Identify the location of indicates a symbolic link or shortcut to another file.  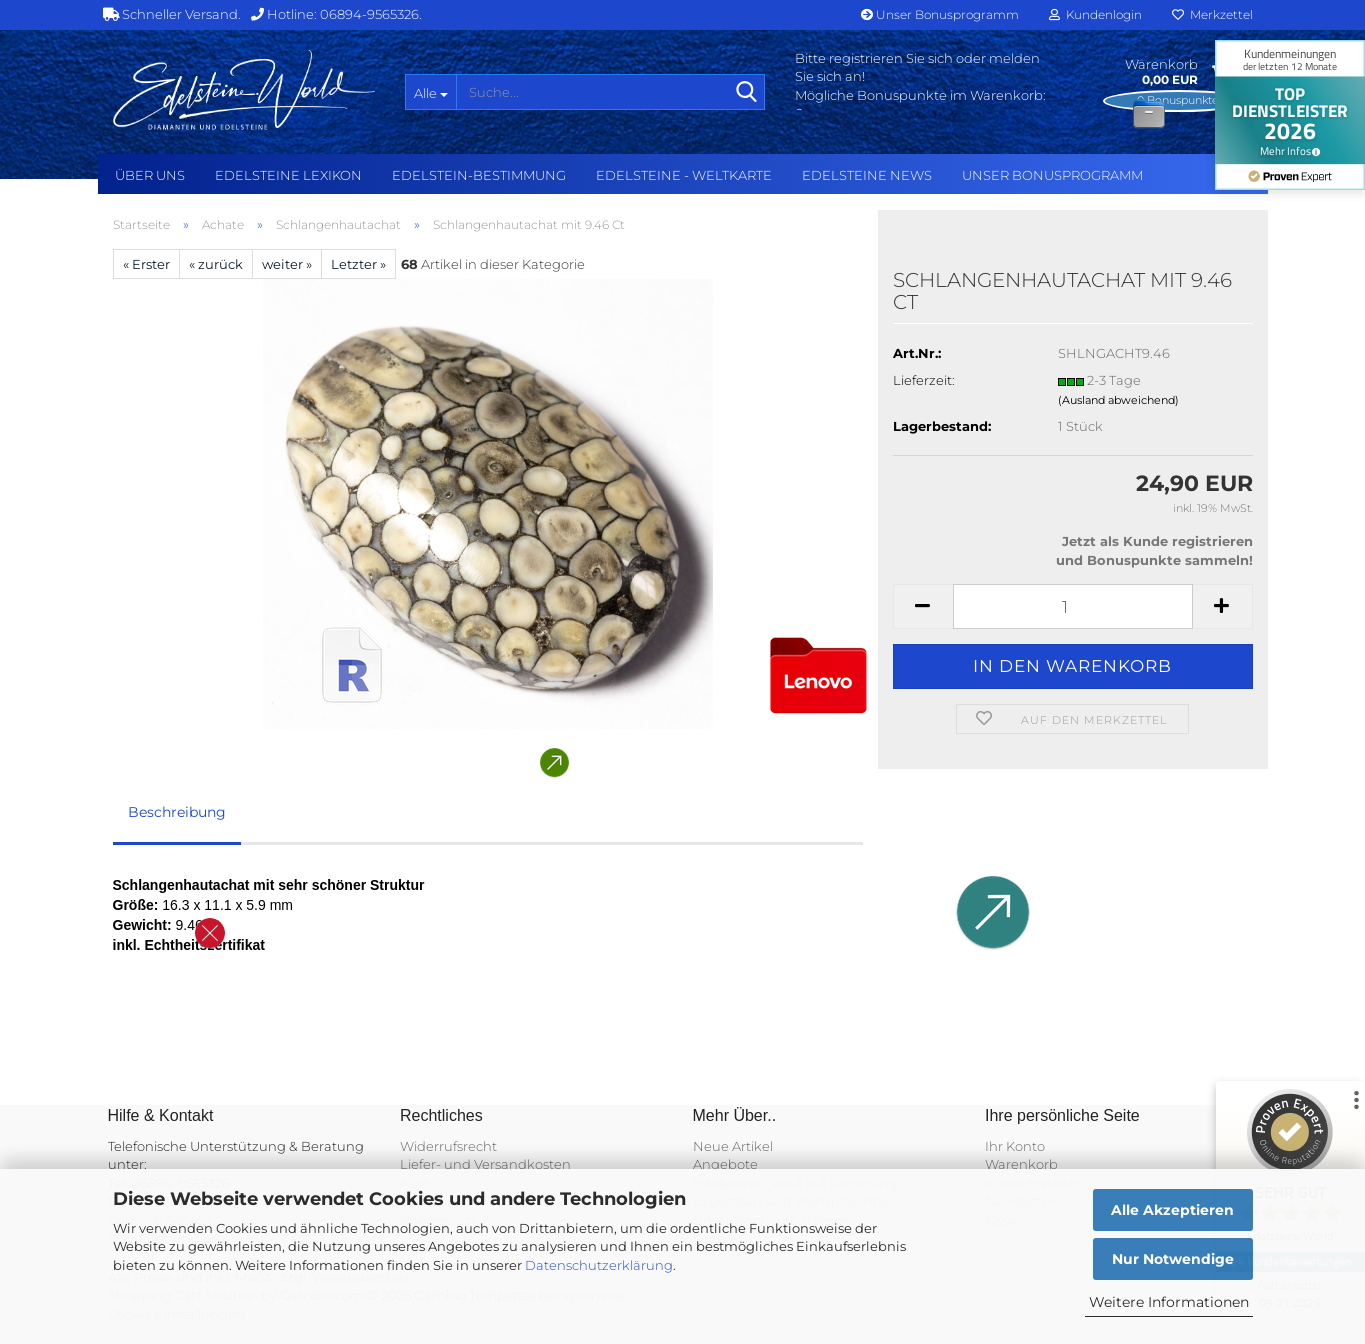
(554, 762).